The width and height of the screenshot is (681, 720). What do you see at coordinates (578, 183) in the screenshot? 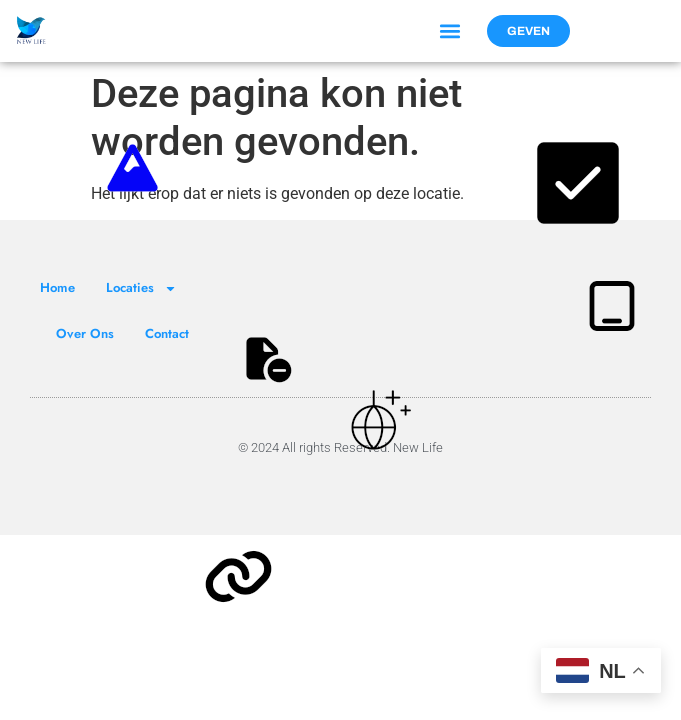
I see `a selected or checked item` at bounding box center [578, 183].